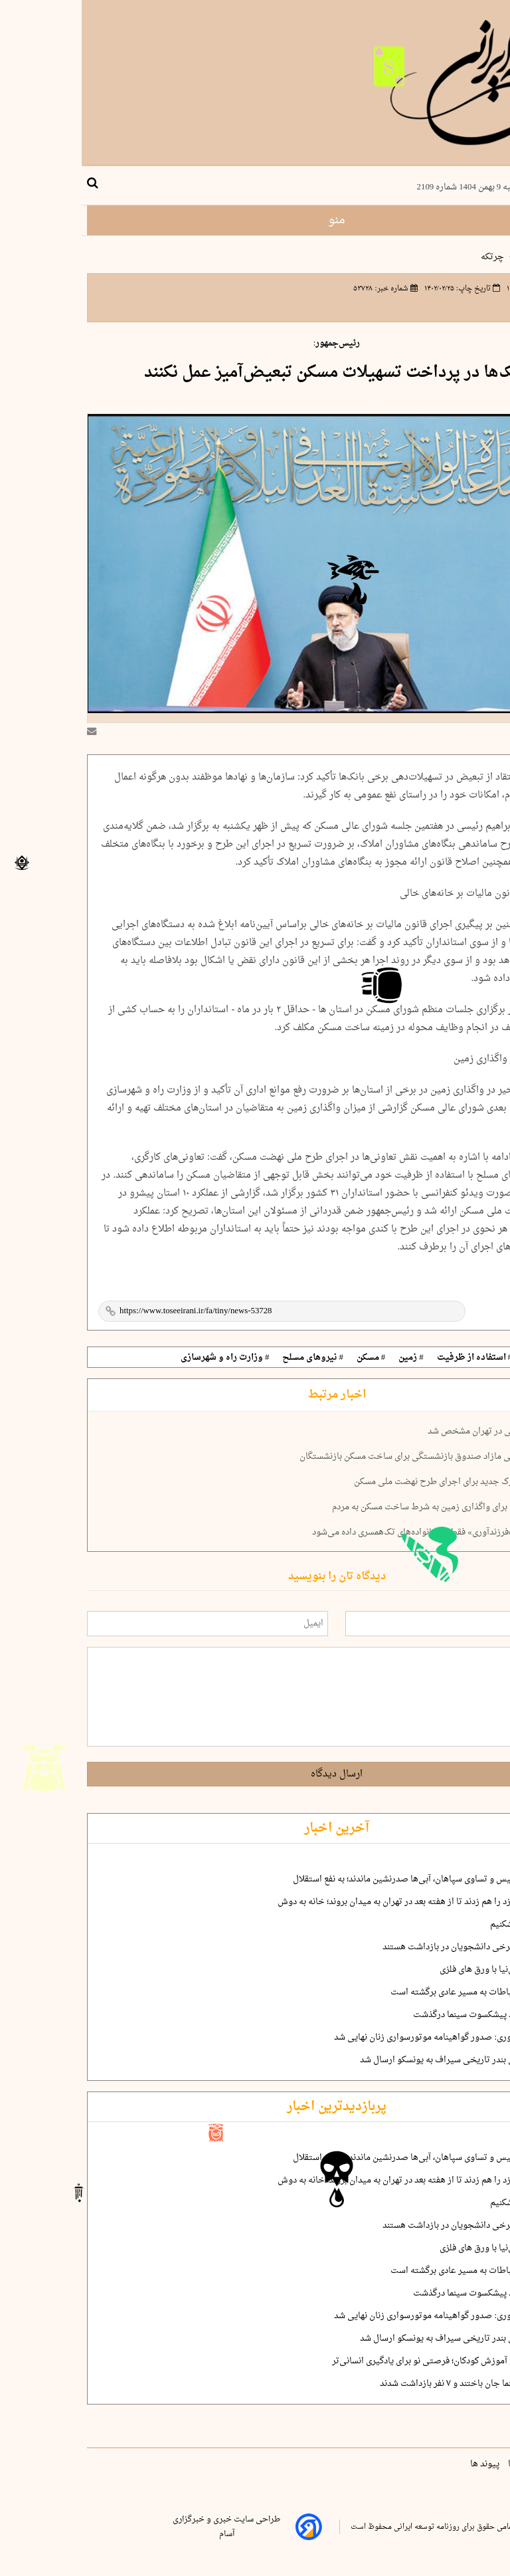  What do you see at coordinates (337, 2179) in the screenshot?
I see `indicates a poisonous or toxic item` at bounding box center [337, 2179].